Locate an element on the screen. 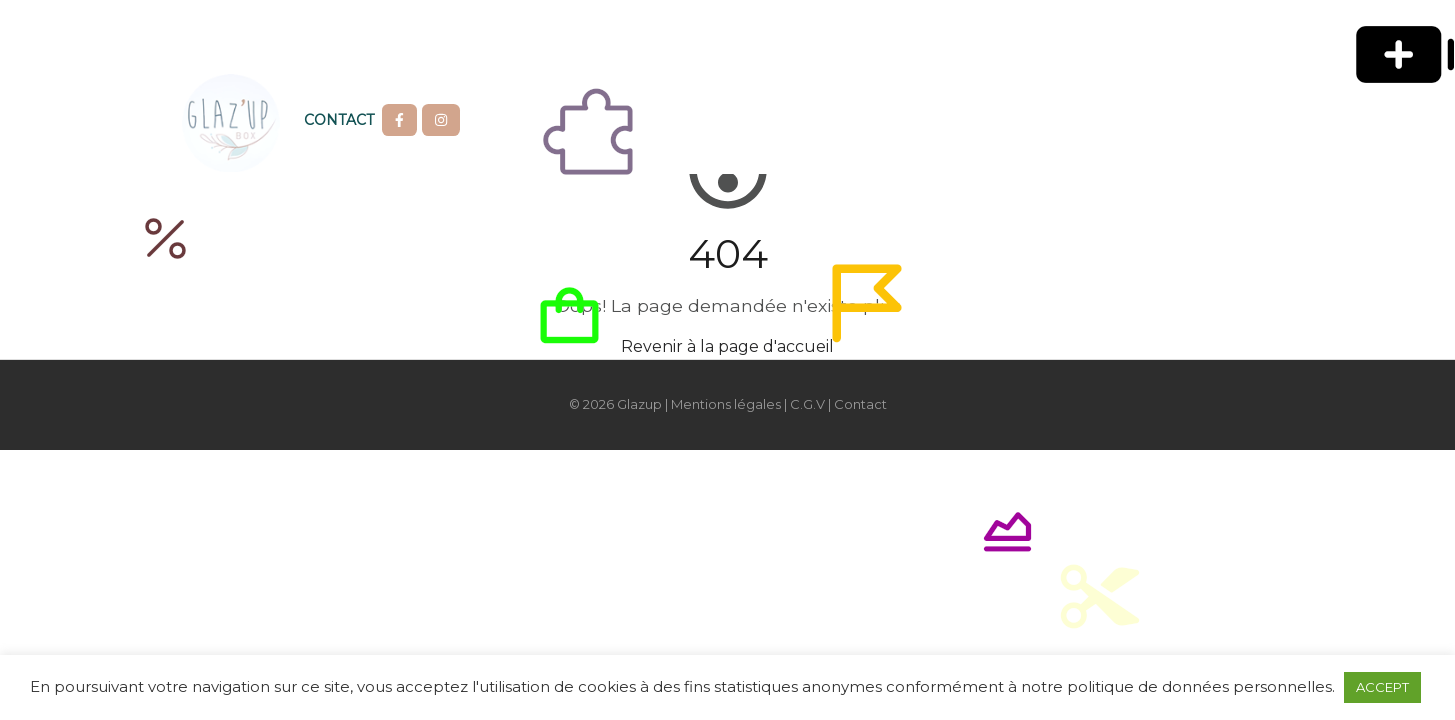 The height and width of the screenshot is (720, 1455). view your shopping bag is located at coordinates (569, 318).